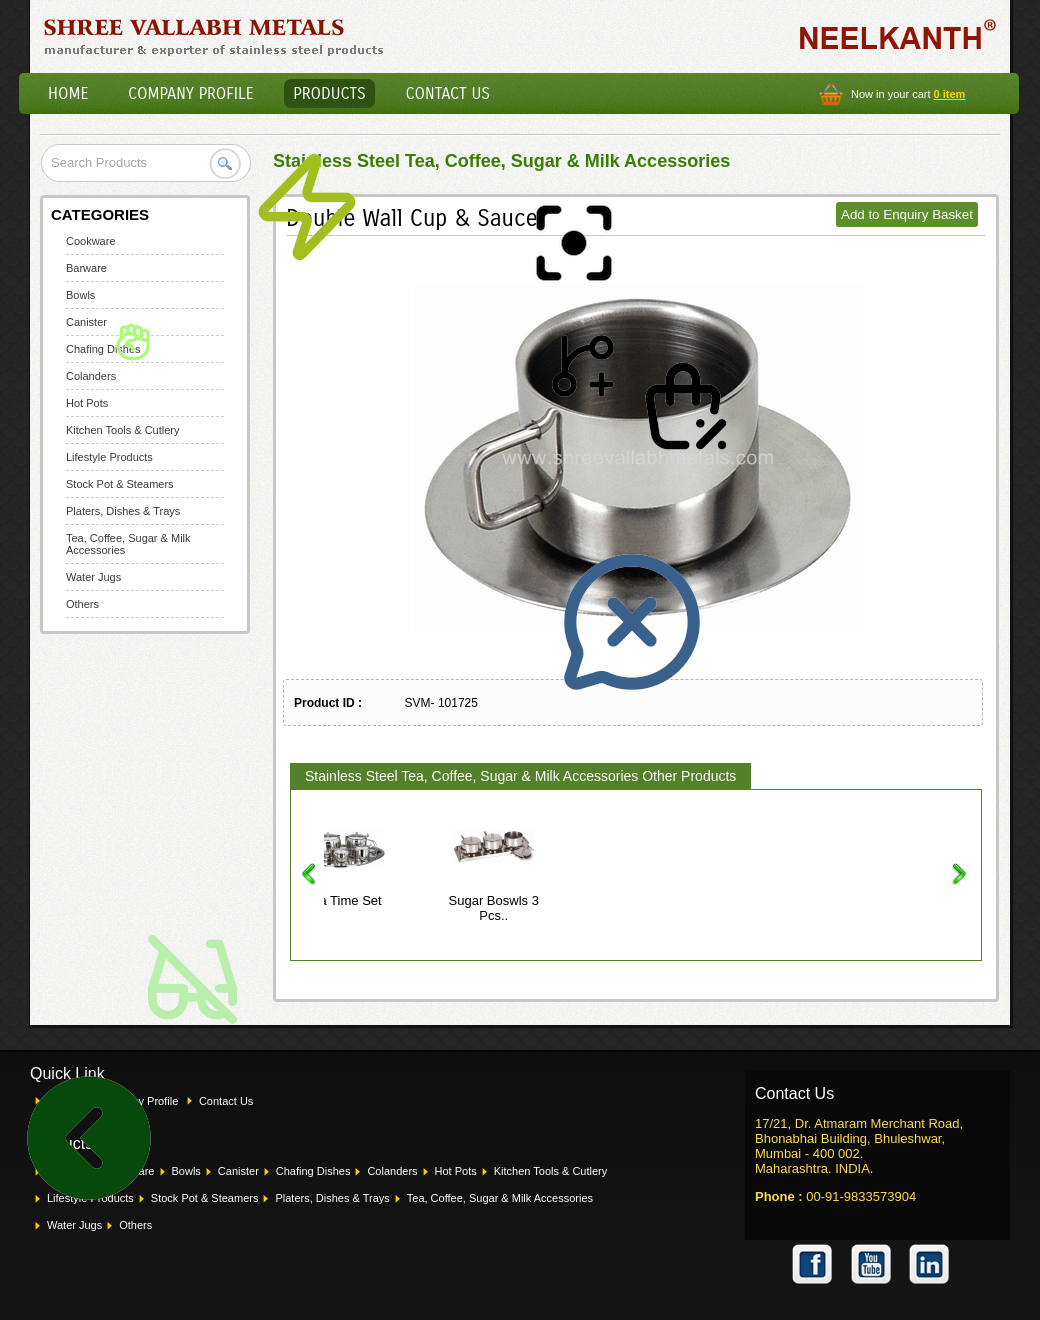 The width and height of the screenshot is (1040, 1320). What do you see at coordinates (307, 207) in the screenshot?
I see `indicates a quick action or instant feature` at bounding box center [307, 207].